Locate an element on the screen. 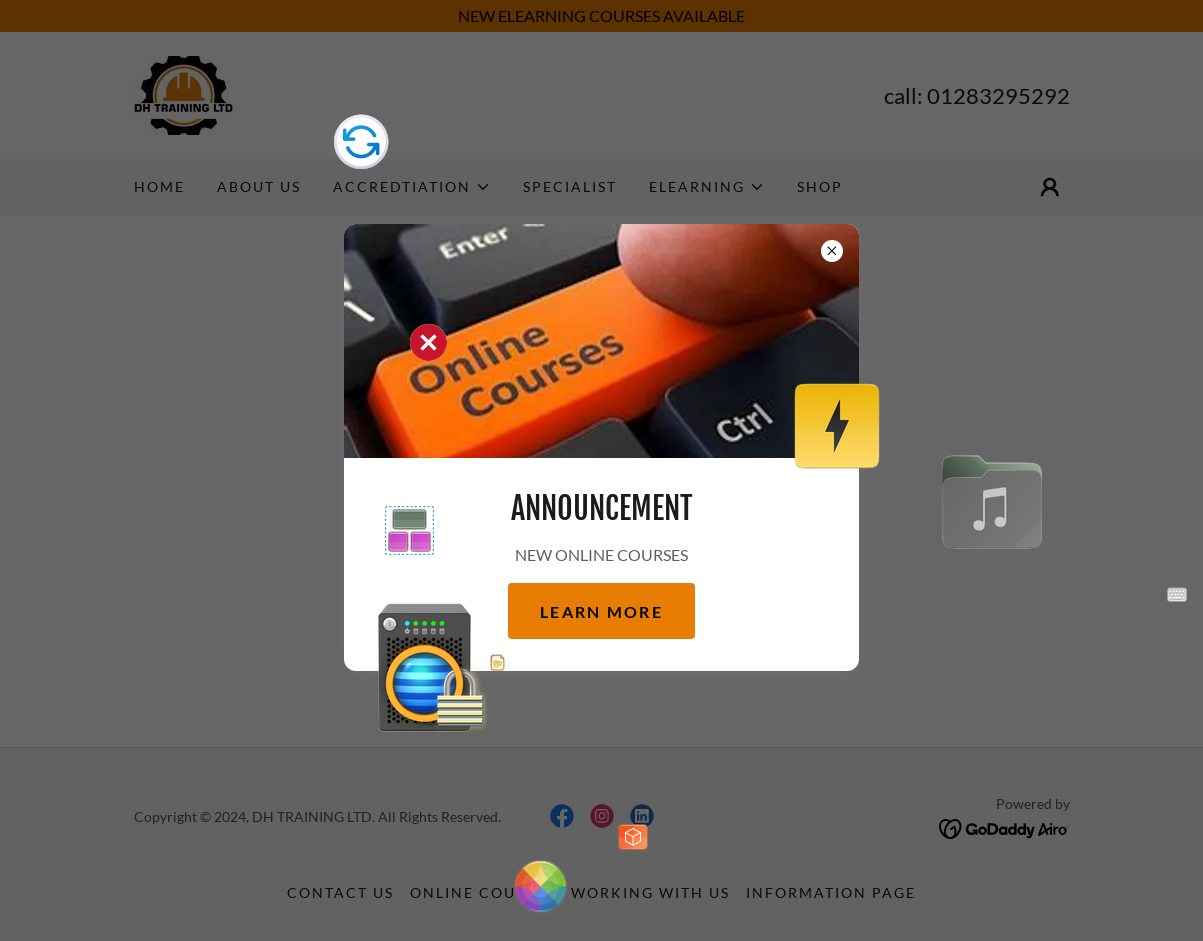  open color settings panel is located at coordinates (540, 886).